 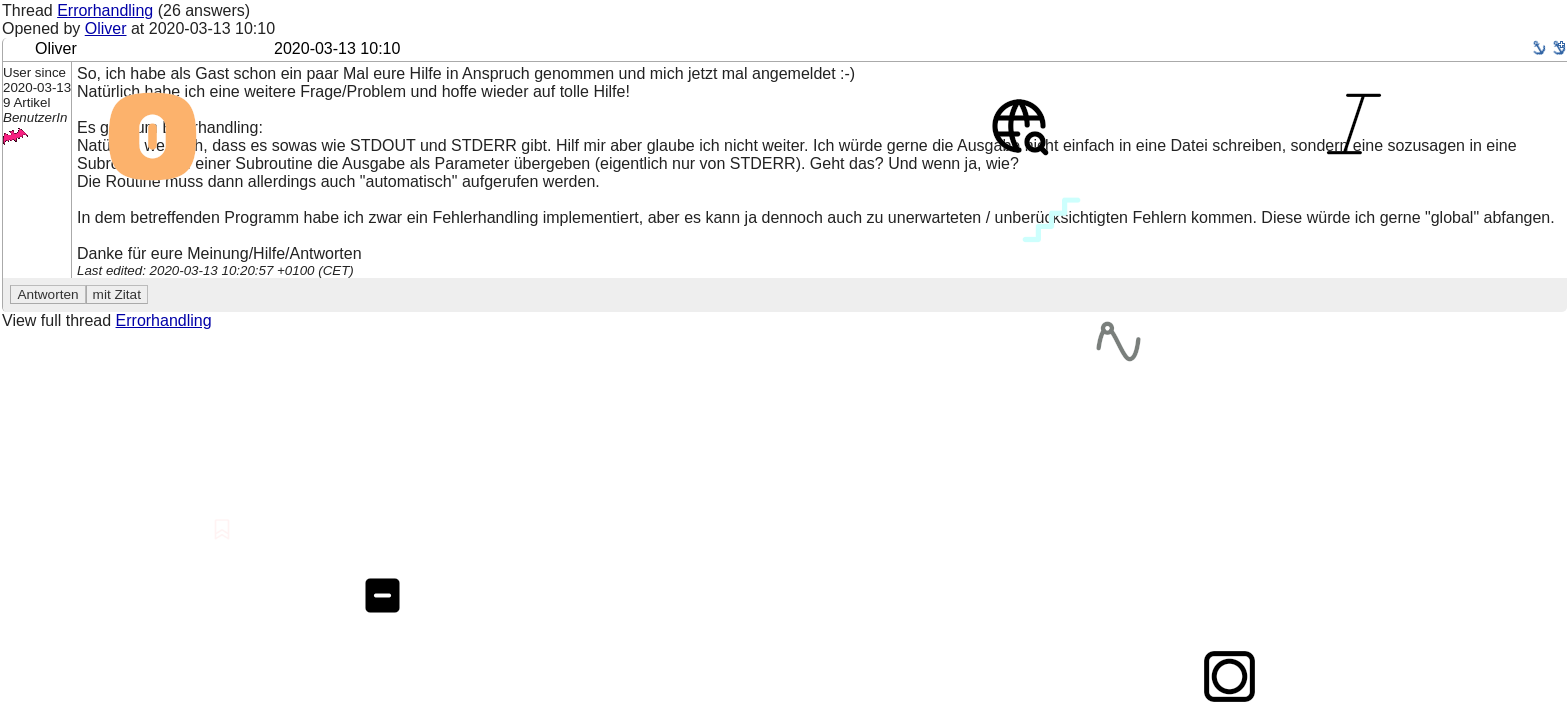 What do you see at coordinates (1051, 218) in the screenshot?
I see `indicates stairs or stairway access` at bounding box center [1051, 218].